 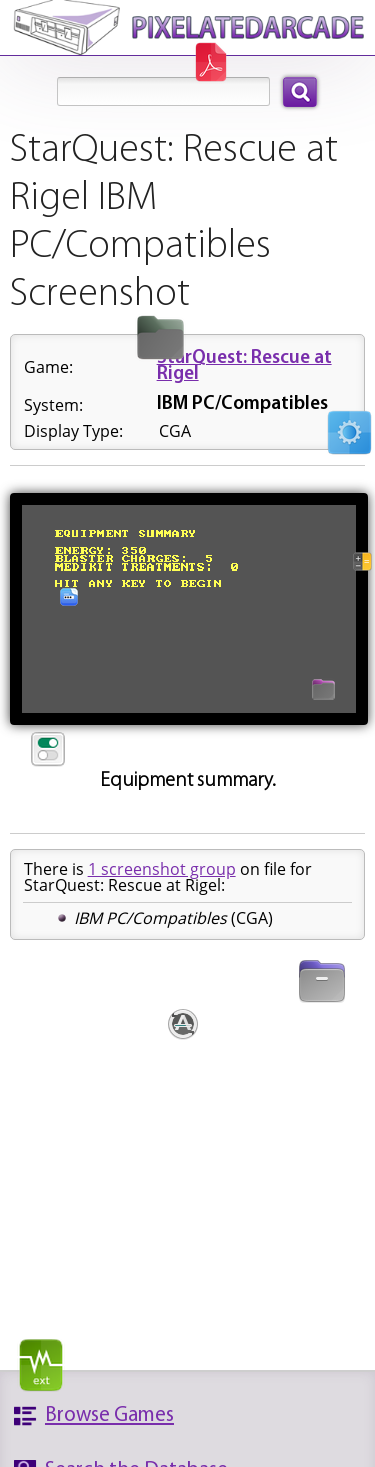 I want to click on open login or authentication app, so click(x=69, y=597).